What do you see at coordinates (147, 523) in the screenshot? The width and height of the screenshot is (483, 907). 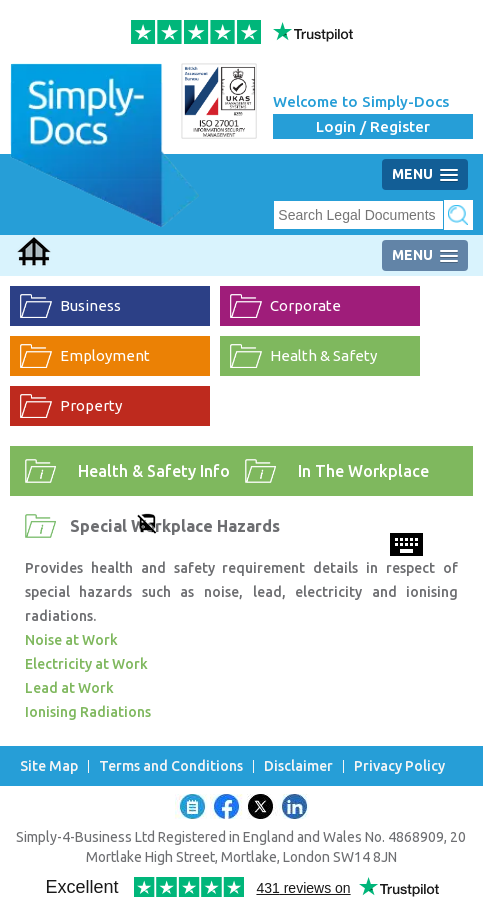 I see `no transfer available at this stop` at bounding box center [147, 523].